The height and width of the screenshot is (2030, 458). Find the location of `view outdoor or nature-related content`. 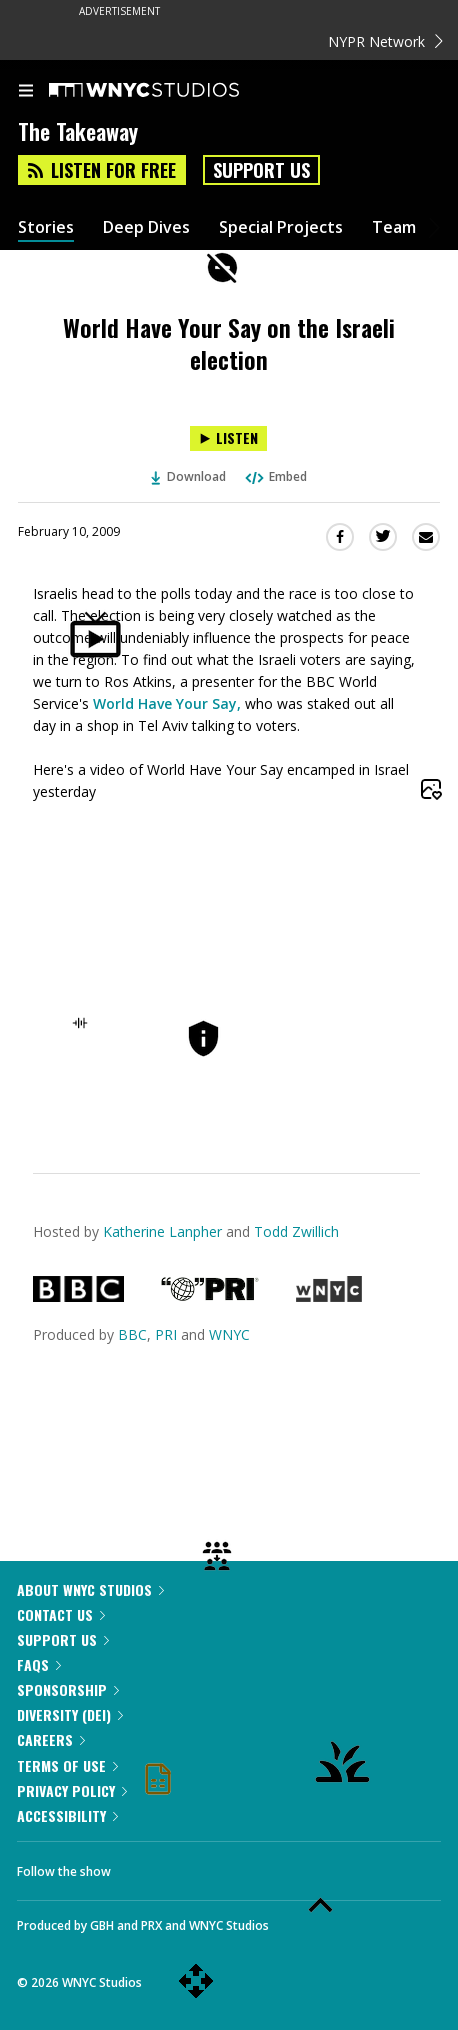

view outdoor or nature-related content is located at coordinates (342, 1760).